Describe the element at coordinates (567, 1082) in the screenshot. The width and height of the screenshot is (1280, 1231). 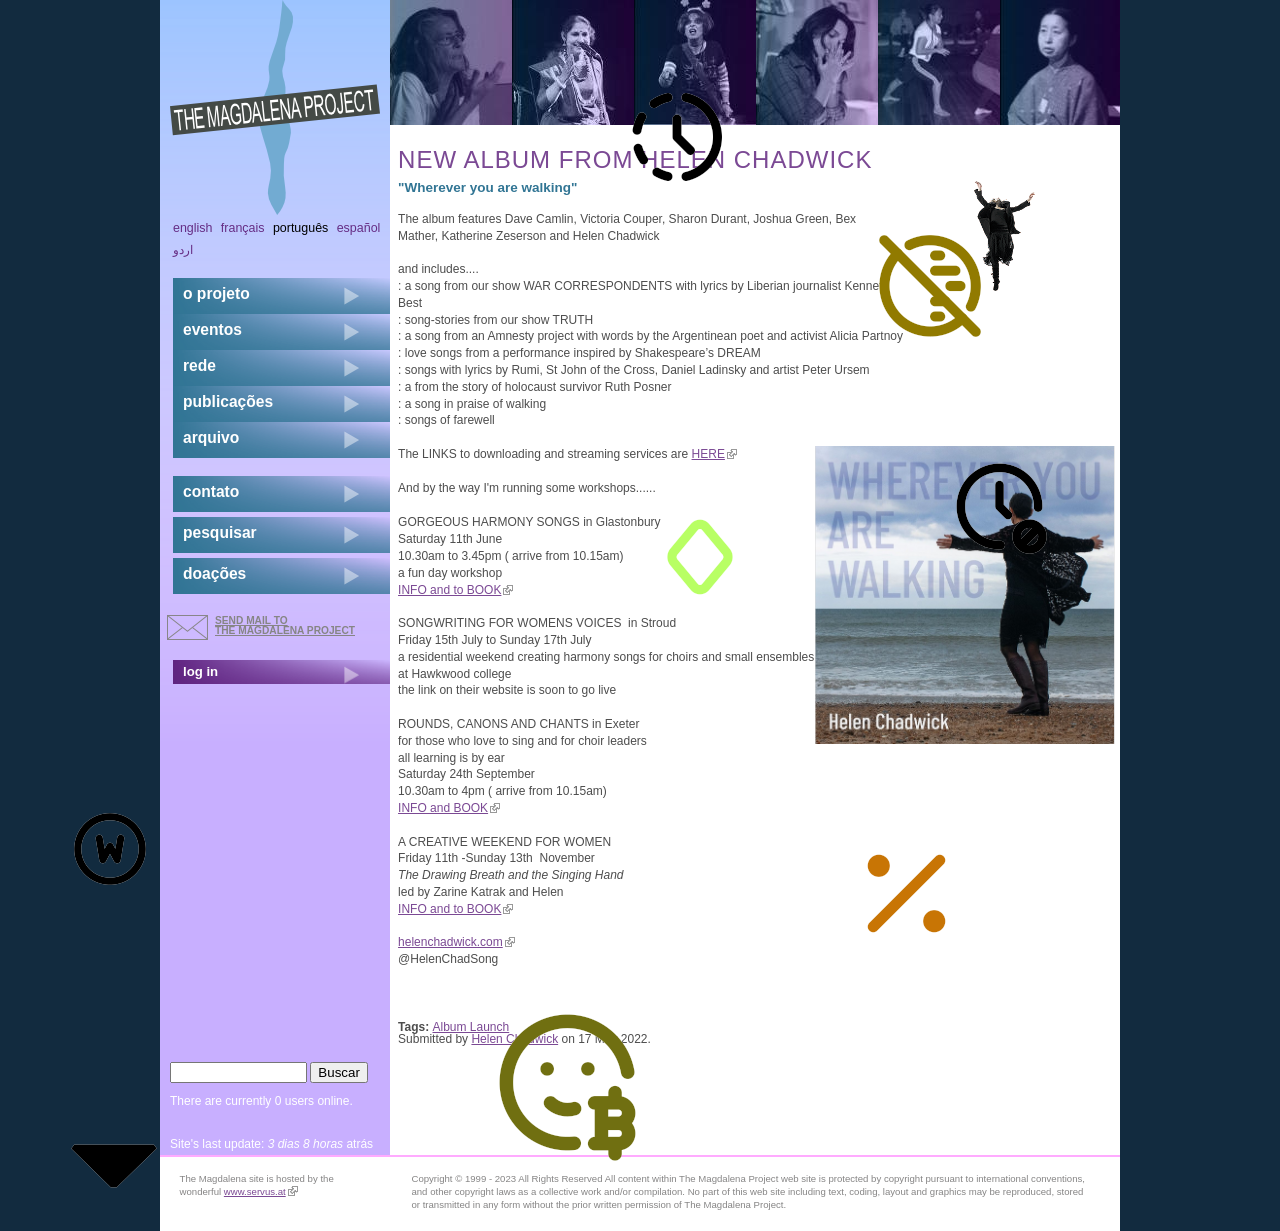
I see `view bitcoin wallet mood or status` at that location.